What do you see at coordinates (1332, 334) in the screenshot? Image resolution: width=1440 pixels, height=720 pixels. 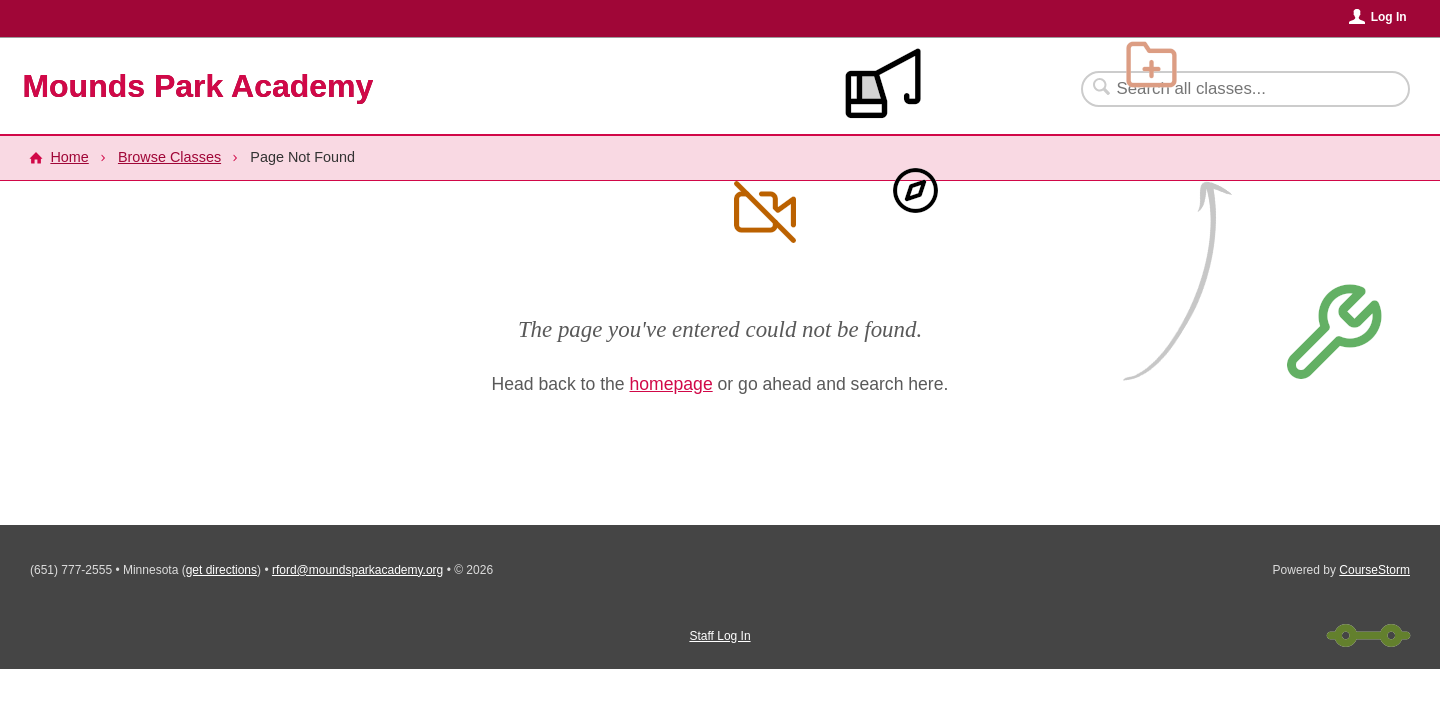 I see `access settings or configuration options` at bounding box center [1332, 334].